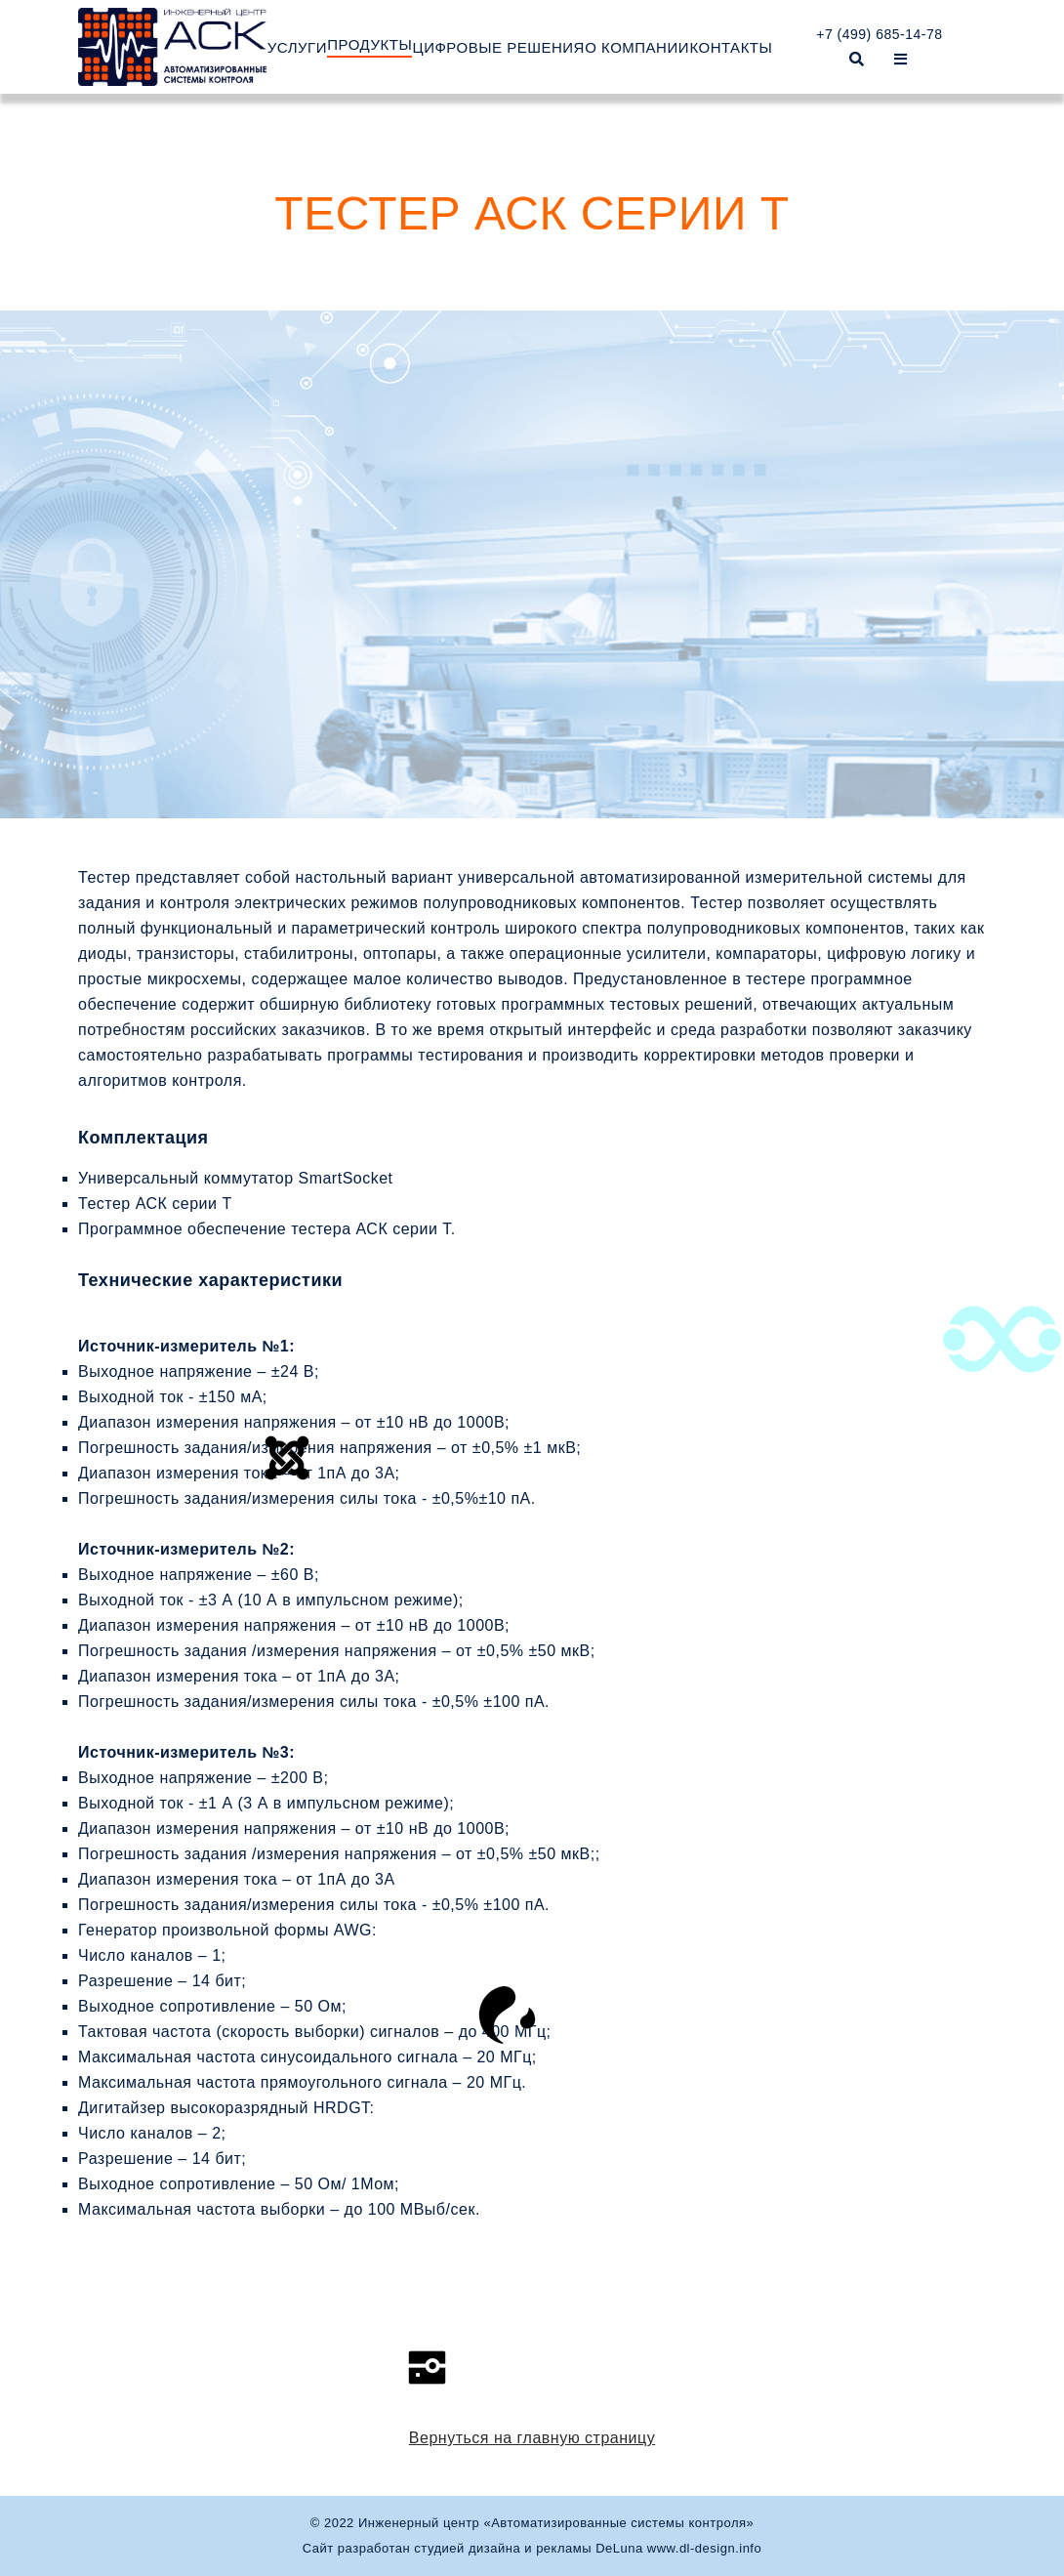  I want to click on connect to a projector or external display, so click(427, 2367).